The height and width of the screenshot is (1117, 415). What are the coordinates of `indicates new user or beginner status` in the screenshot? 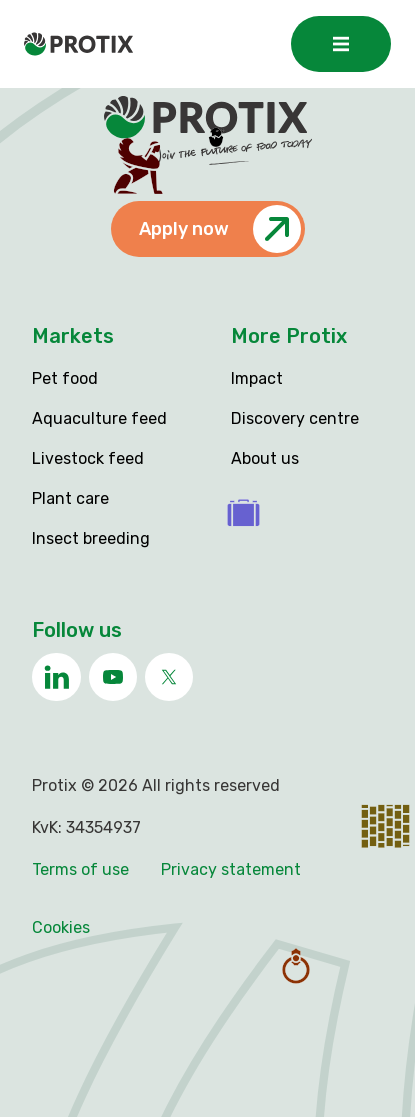 It's located at (216, 137).